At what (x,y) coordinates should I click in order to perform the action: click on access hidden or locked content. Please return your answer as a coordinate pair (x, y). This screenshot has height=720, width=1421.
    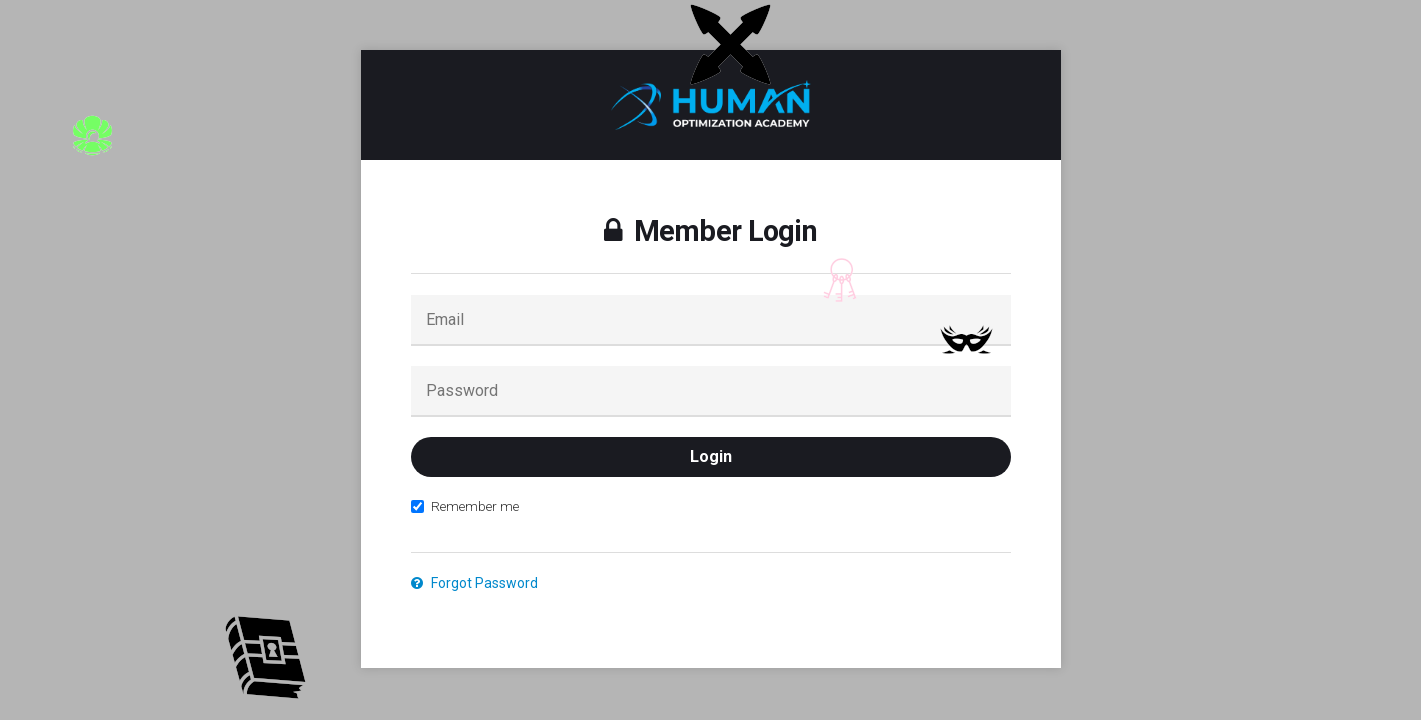
    Looking at the image, I should click on (265, 657).